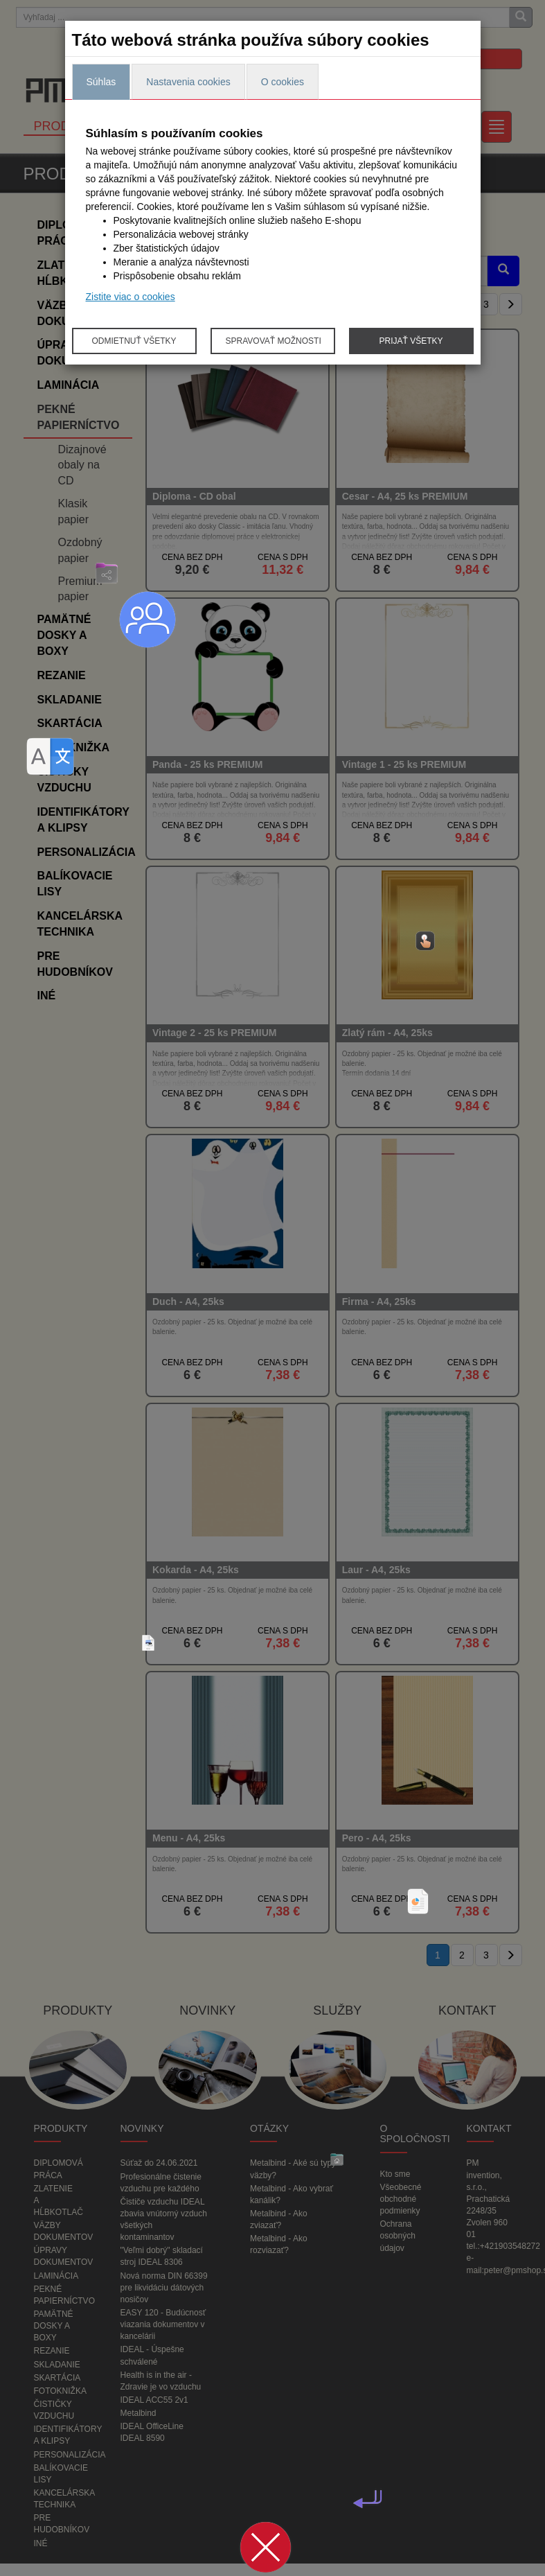 Image resolution: width=545 pixels, height=2576 pixels. What do you see at coordinates (148, 1643) in the screenshot?
I see `an ico image file used for icons and favicons` at bounding box center [148, 1643].